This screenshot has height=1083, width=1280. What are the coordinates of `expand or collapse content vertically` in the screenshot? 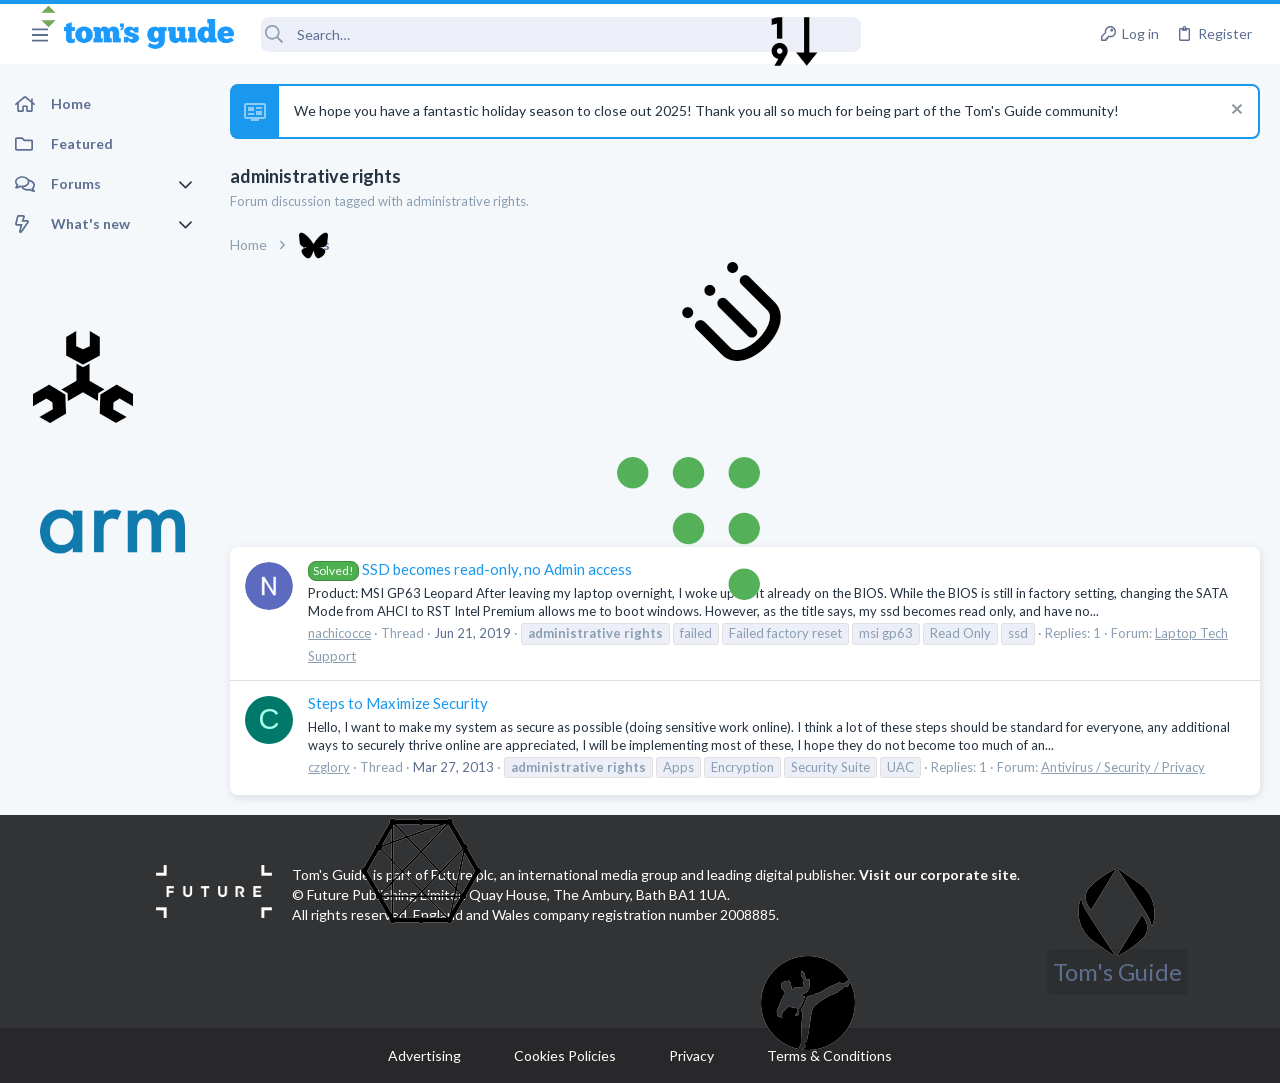 It's located at (48, 16).